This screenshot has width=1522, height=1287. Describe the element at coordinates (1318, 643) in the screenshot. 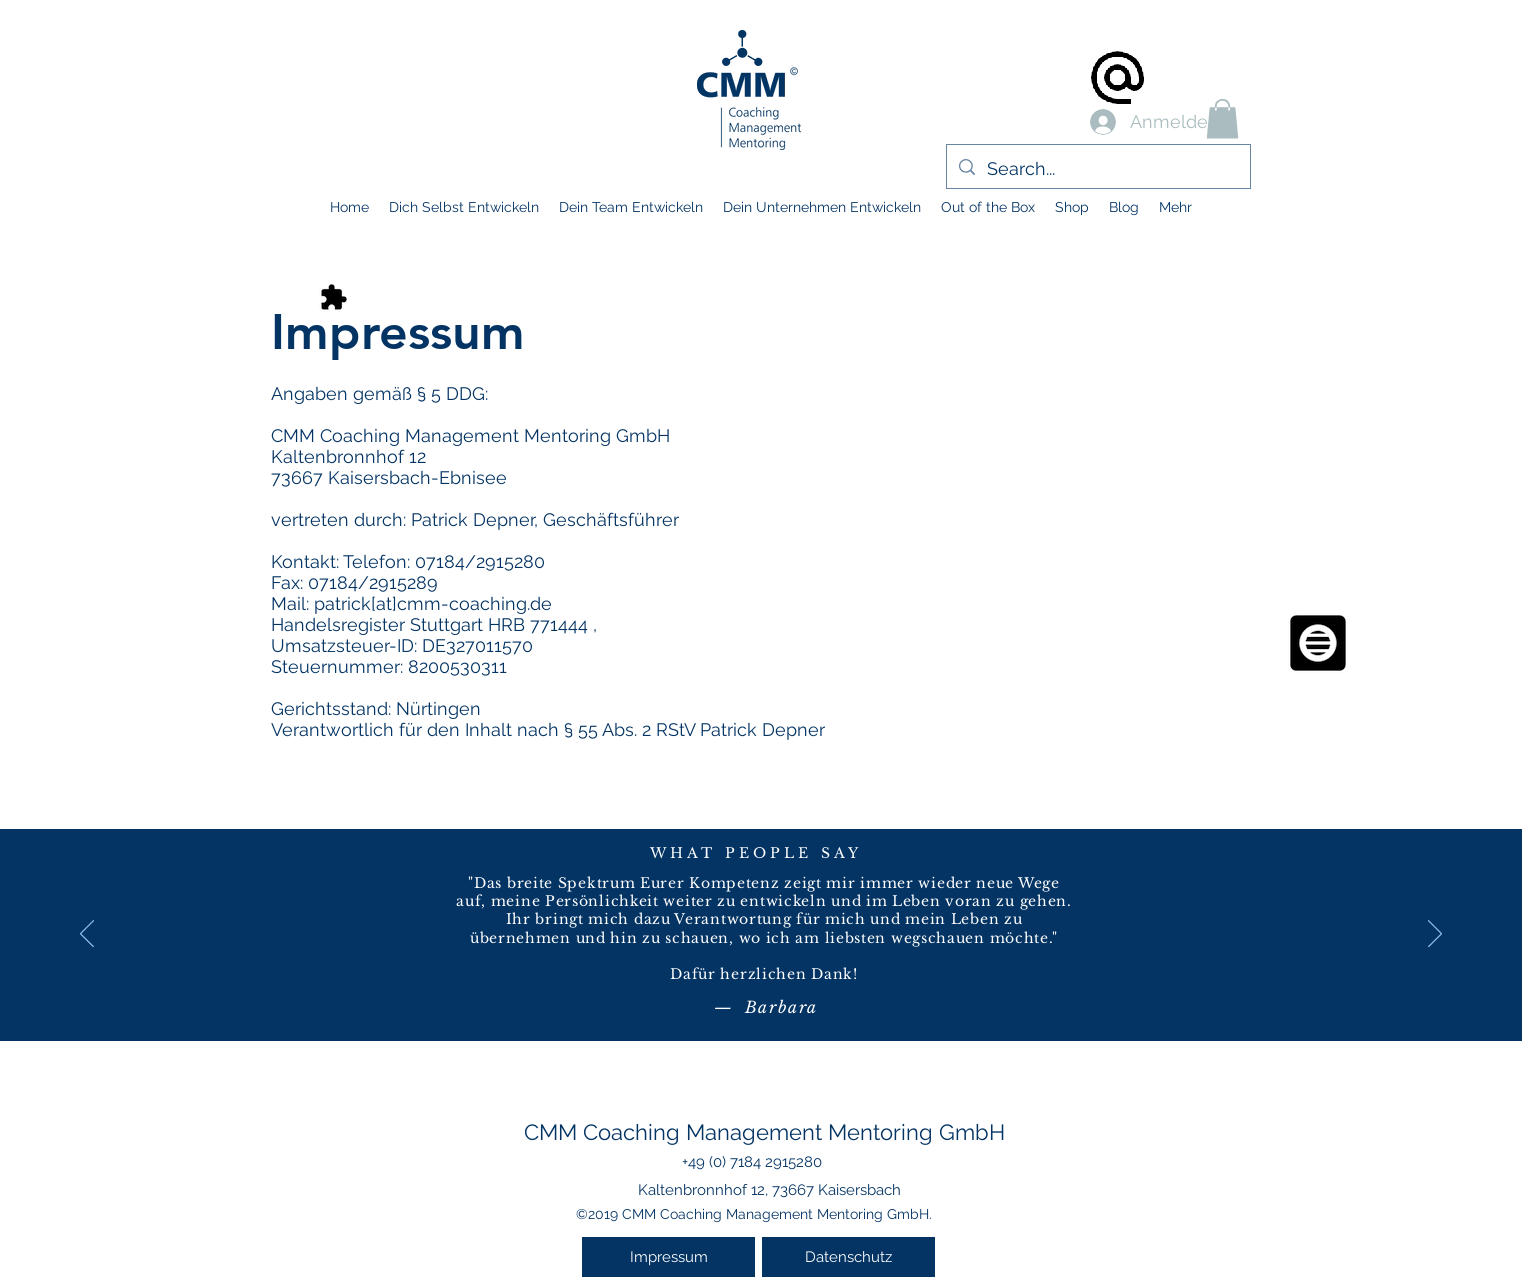

I see `access climate control settings` at that location.